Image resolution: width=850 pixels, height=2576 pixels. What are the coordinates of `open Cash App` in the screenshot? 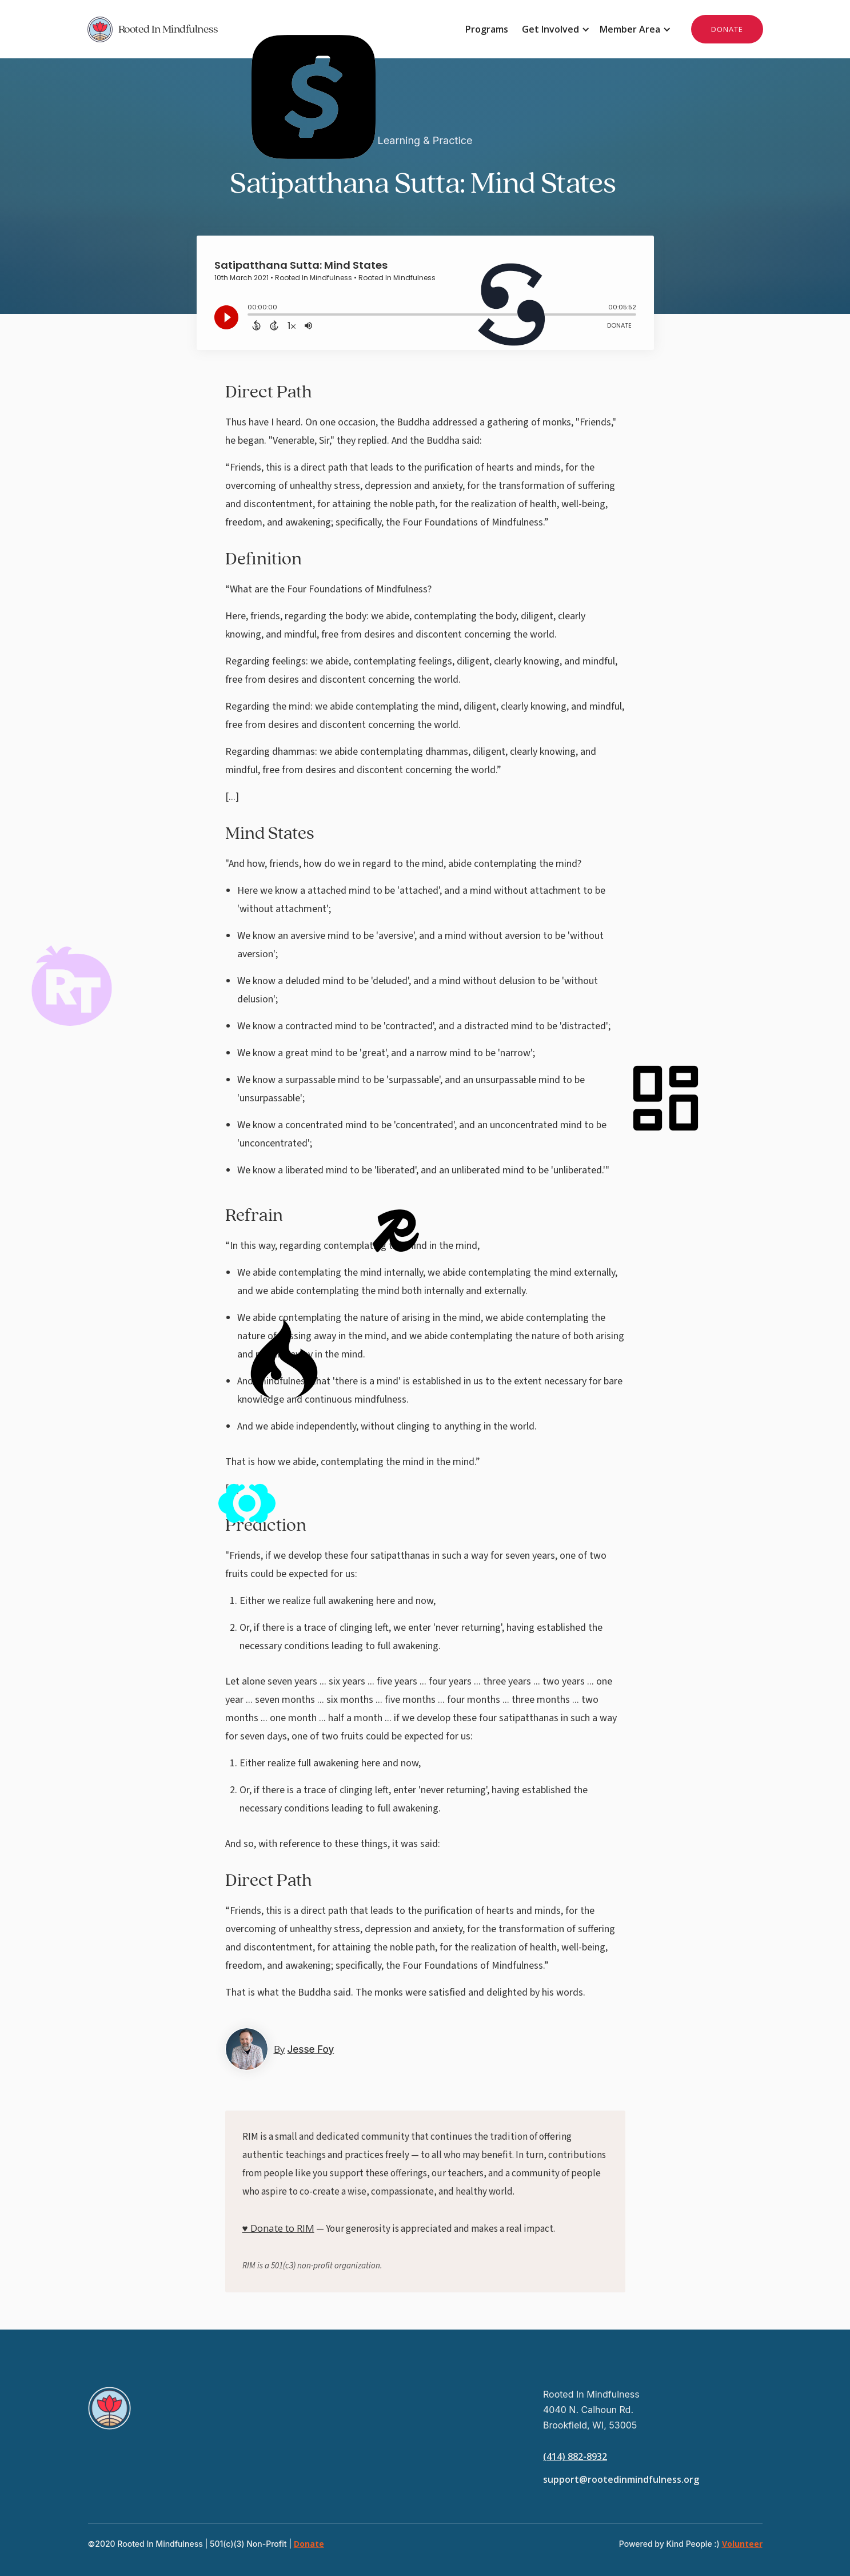 It's located at (313, 97).